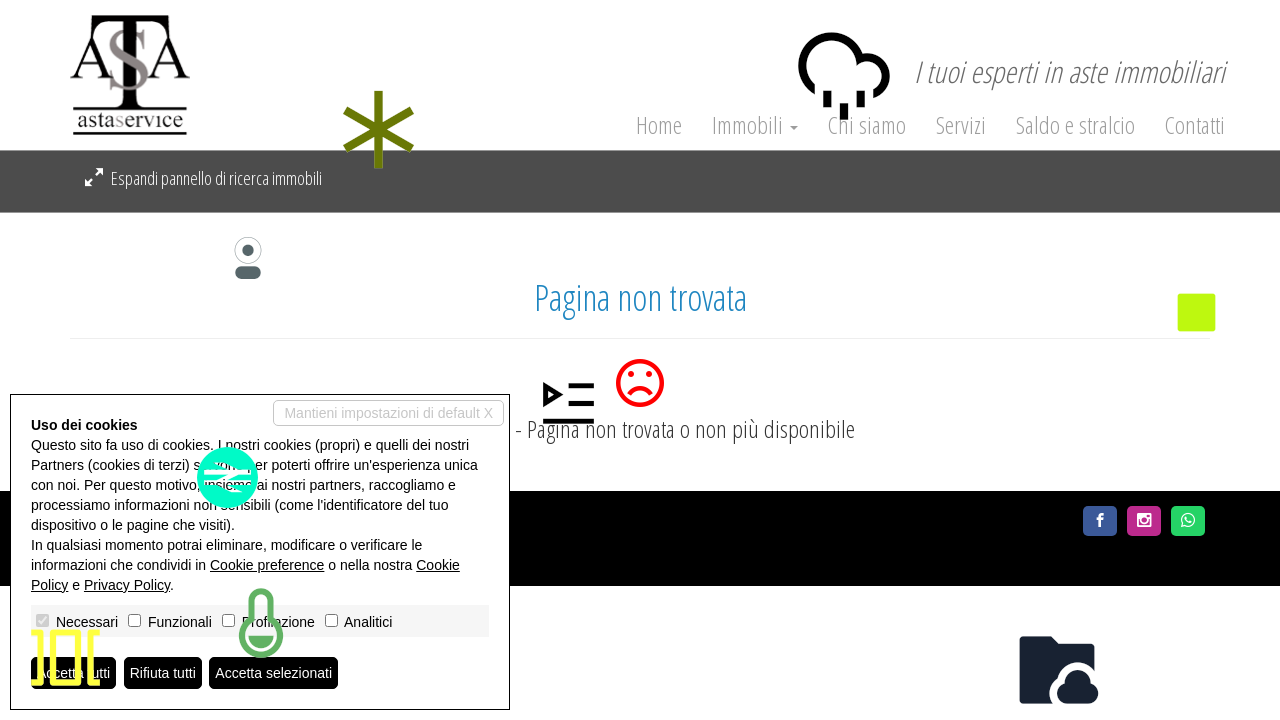 Image resolution: width=1280 pixels, height=720 pixels. I want to click on indicates a required field in a form, so click(378, 129).